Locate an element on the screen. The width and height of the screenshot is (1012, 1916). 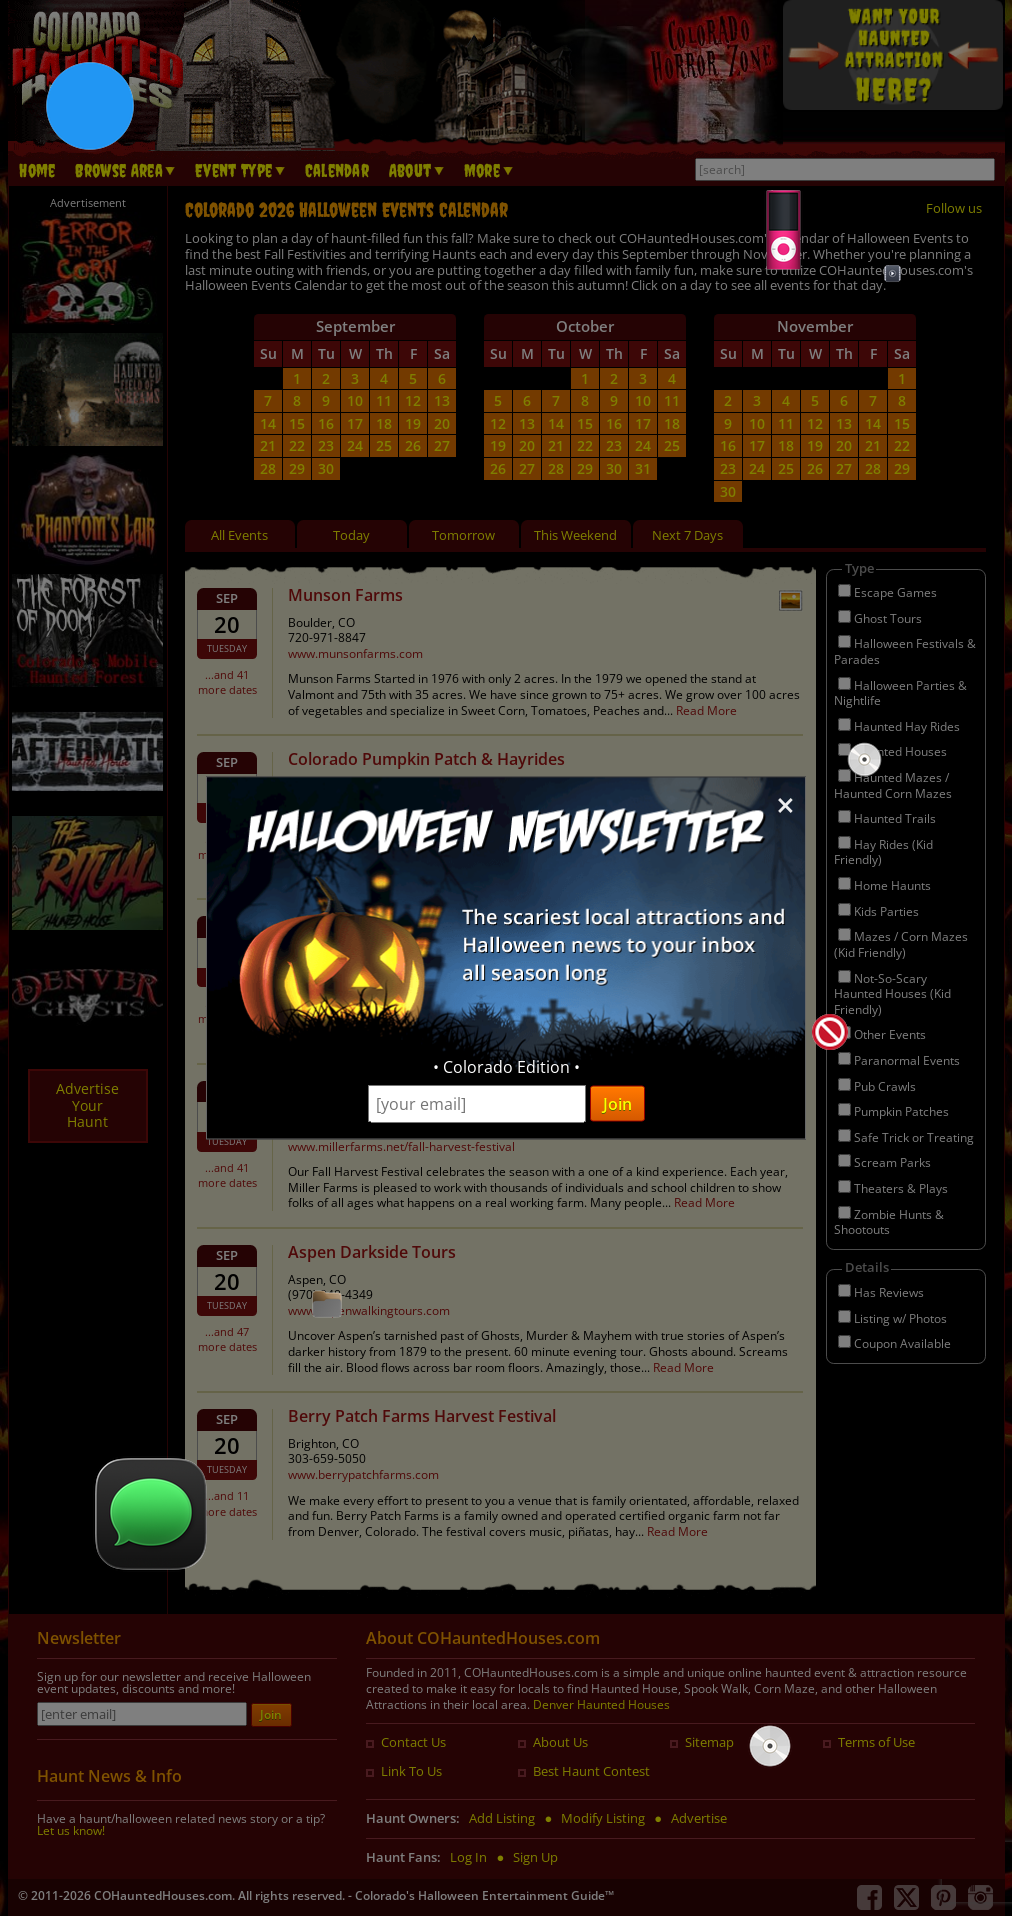
clear or delete text from an input field is located at coordinates (830, 1032).